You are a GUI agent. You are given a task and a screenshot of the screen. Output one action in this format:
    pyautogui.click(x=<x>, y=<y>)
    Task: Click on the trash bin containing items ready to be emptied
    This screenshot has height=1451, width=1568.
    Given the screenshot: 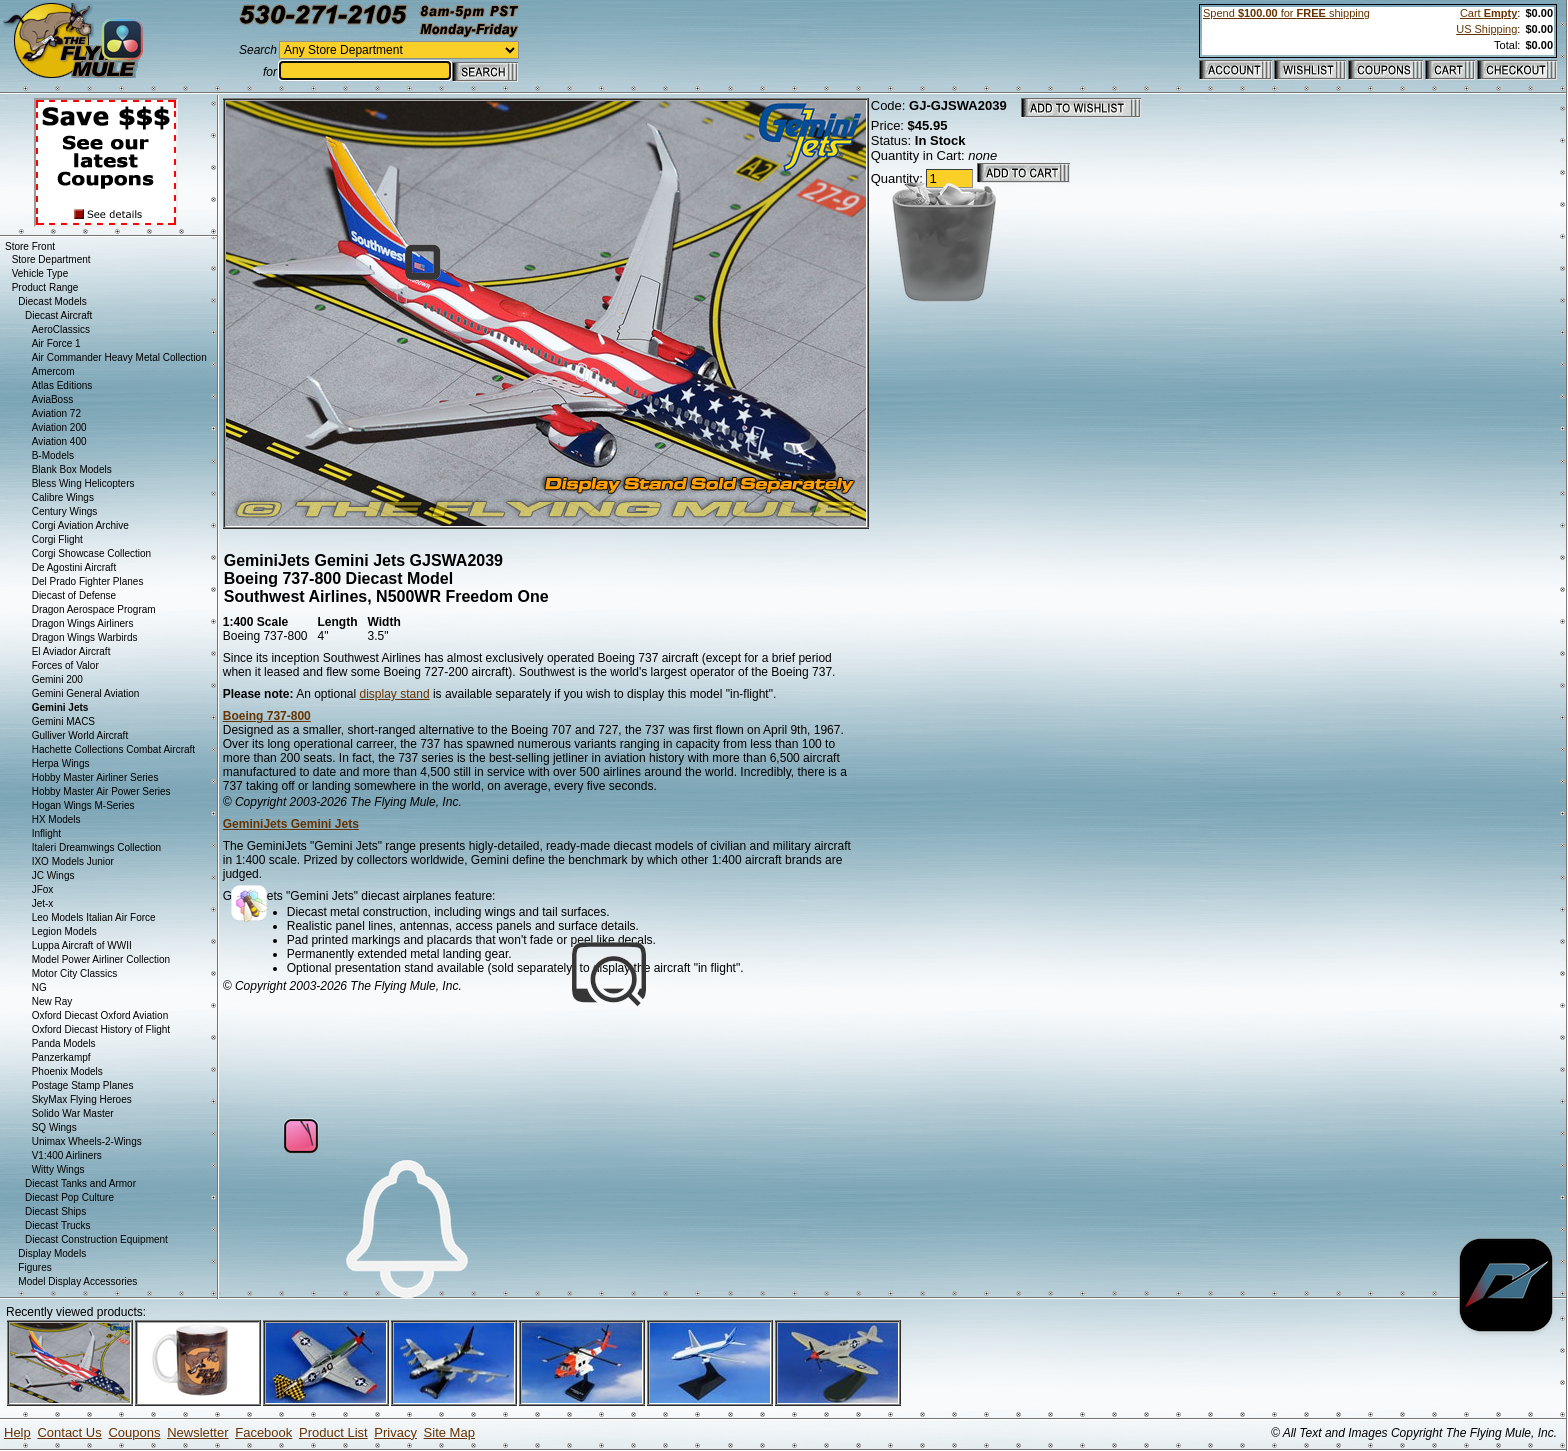 What is the action you would take?
    pyautogui.click(x=944, y=243)
    